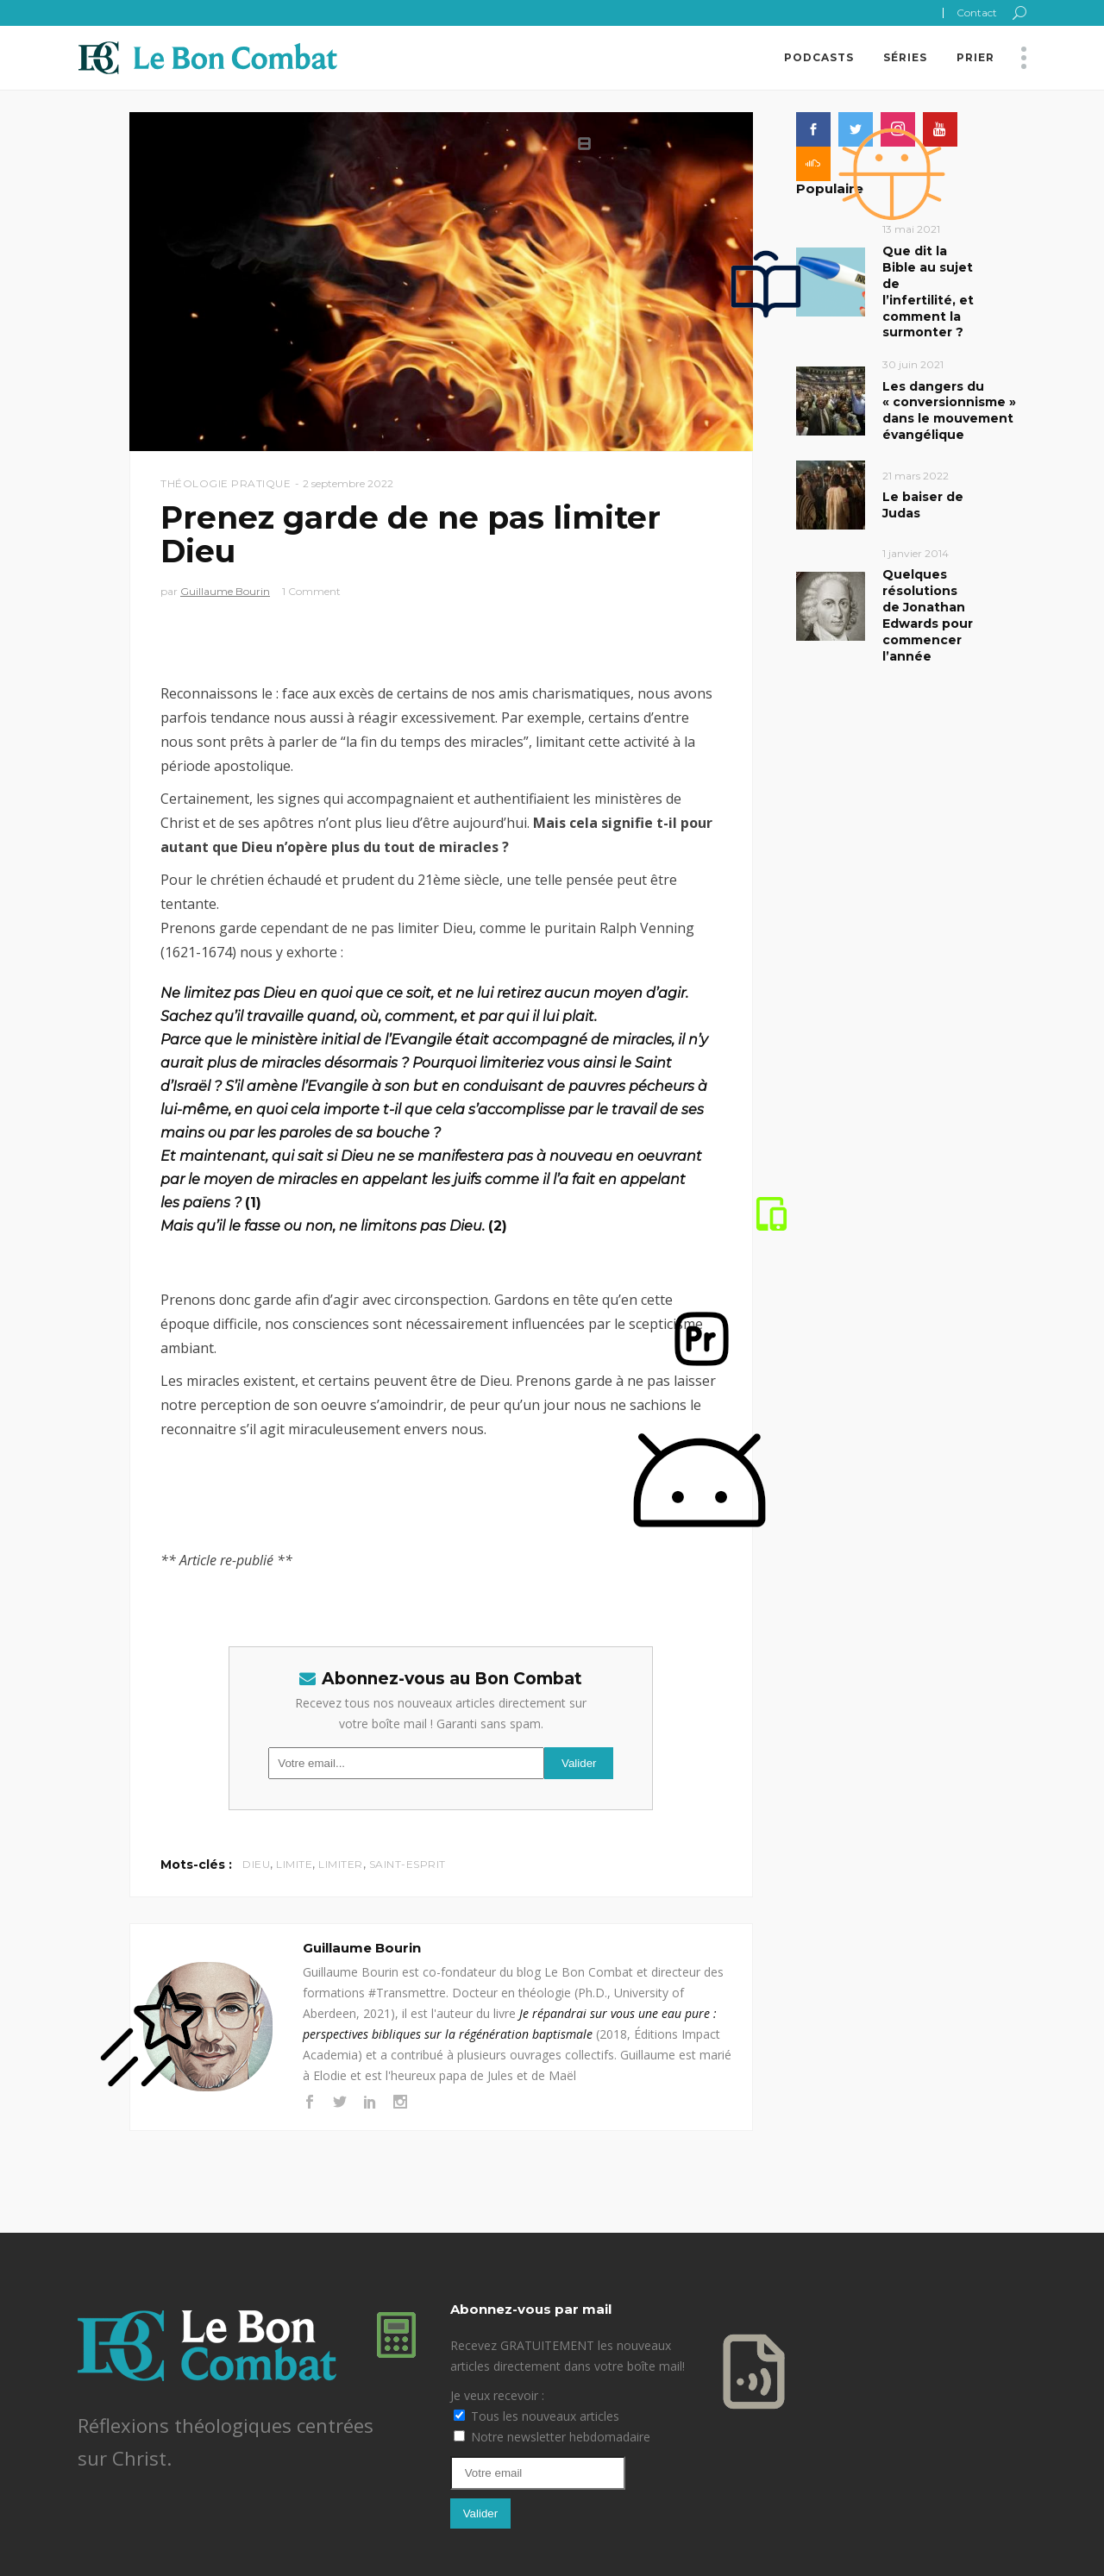 This screenshot has width=1104, height=2576. Describe the element at coordinates (771, 1213) in the screenshot. I see `manage connected mobile devices` at that location.